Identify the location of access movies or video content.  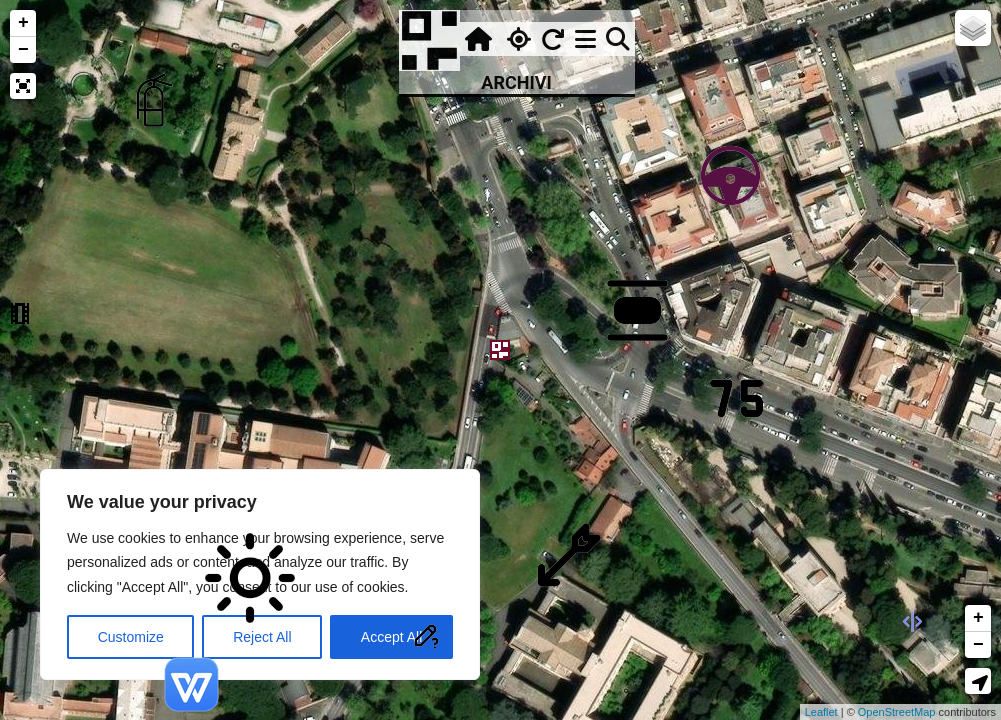
(20, 314).